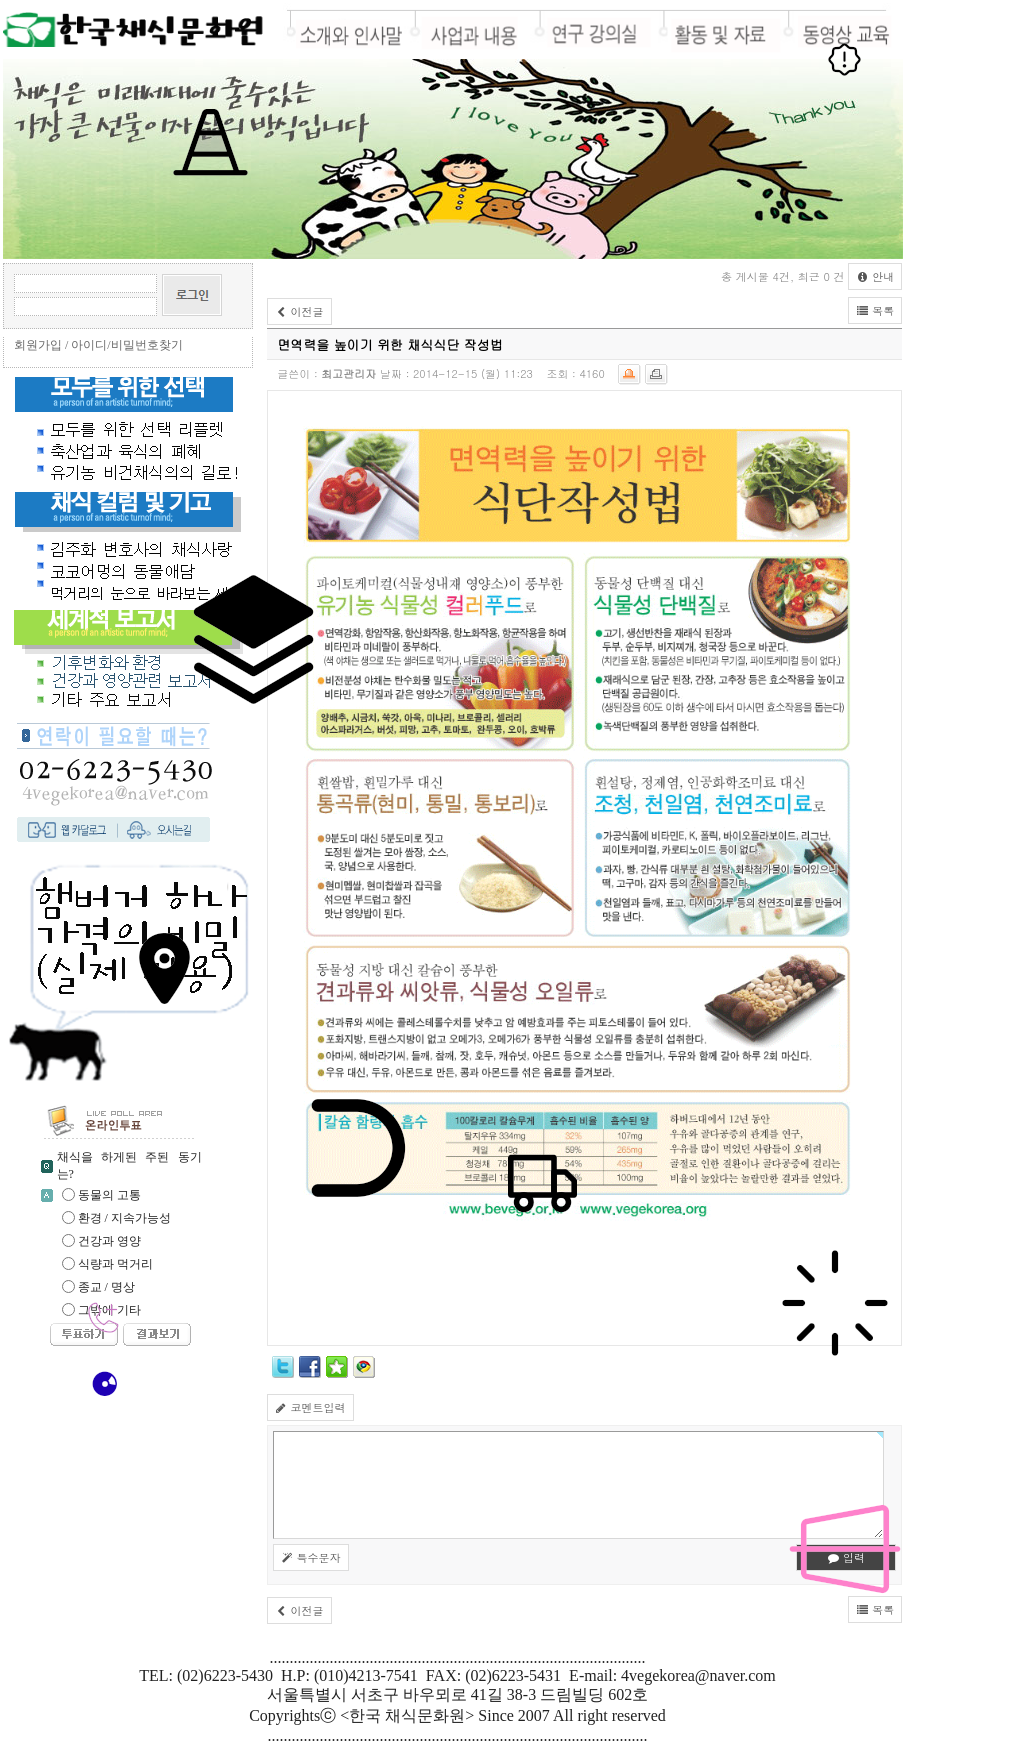 The width and height of the screenshot is (1024, 1763). What do you see at coordinates (104, 1317) in the screenshot?
I see `add a new contact` at bounding box center [104, 1317].